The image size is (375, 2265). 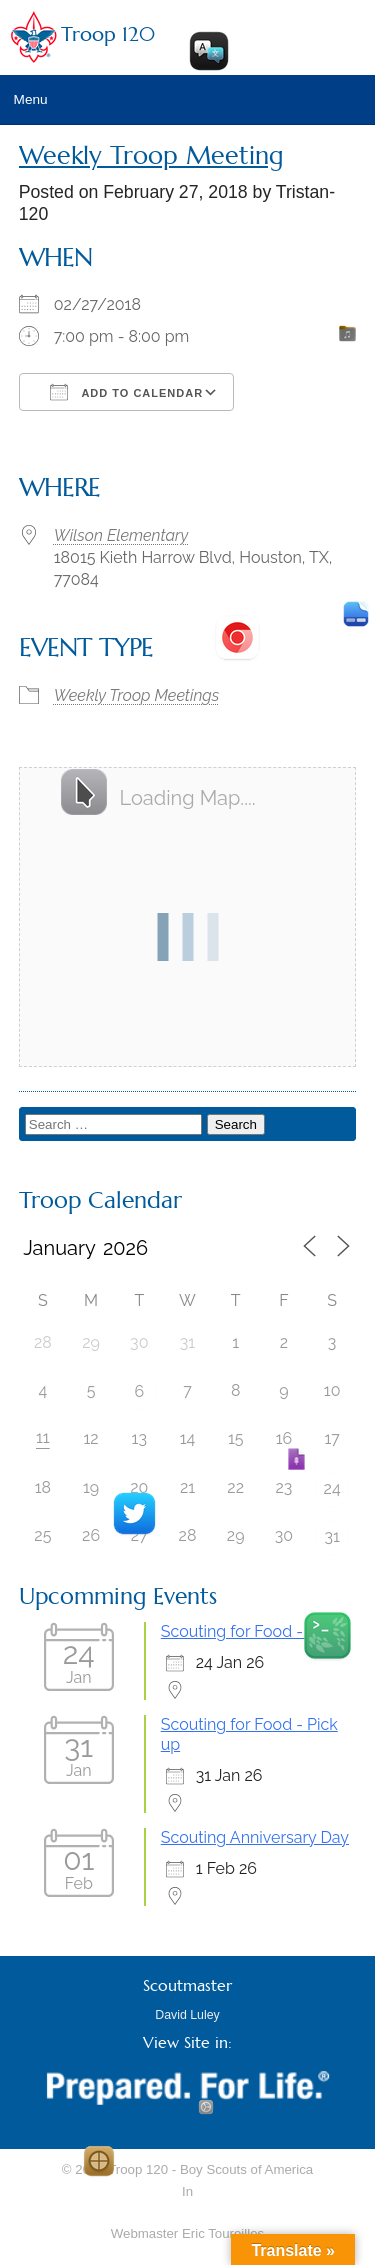 What do you see at coordinates (296, 1459) in the screenshot?
I see `a podcast audio file` at bounding box center [296, 1459].